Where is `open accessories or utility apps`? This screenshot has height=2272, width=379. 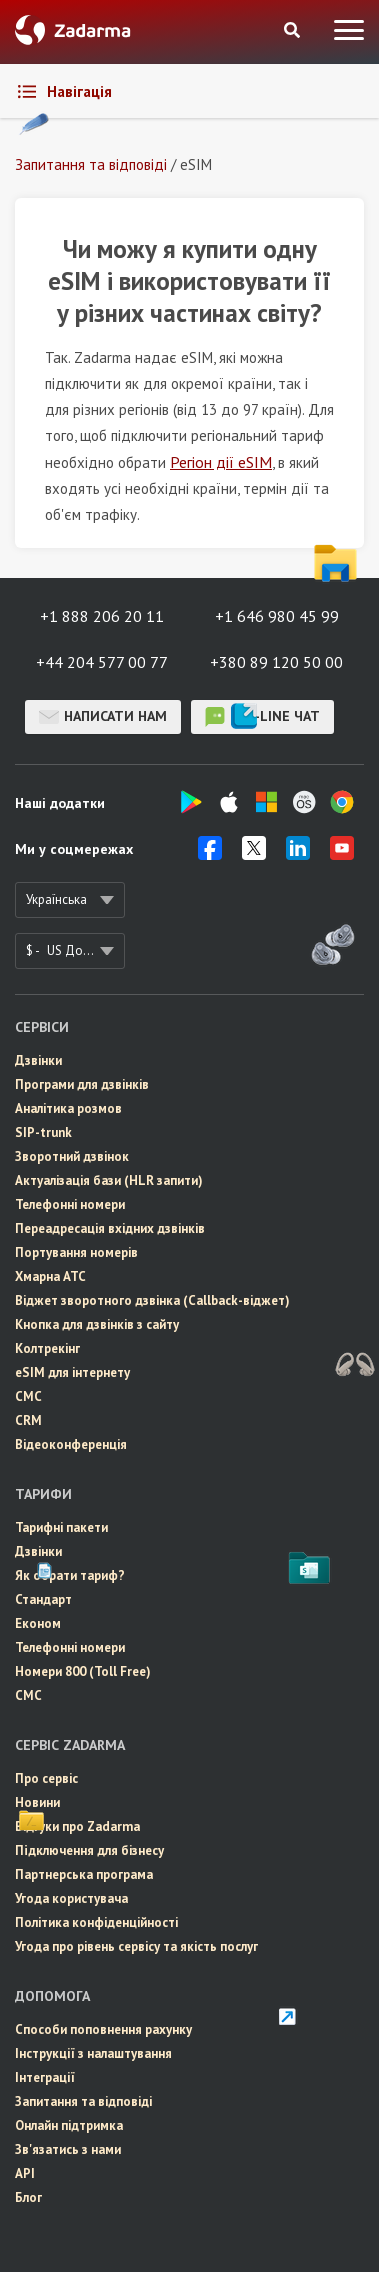
open accessories or utility apps is located at coordinates (244, 716).